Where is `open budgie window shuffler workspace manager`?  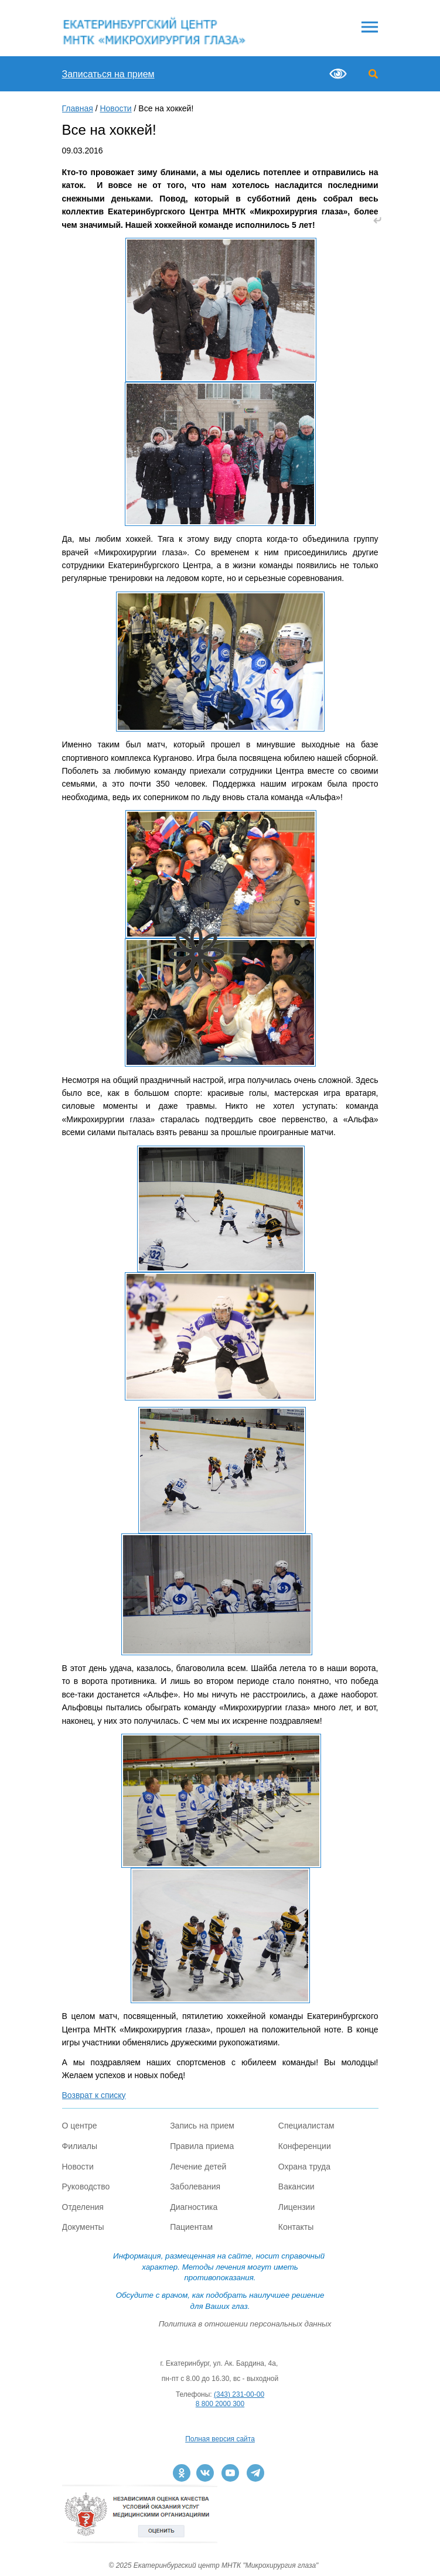 open budgie window shuffler workspace manager is located at coordinates (196, 954).